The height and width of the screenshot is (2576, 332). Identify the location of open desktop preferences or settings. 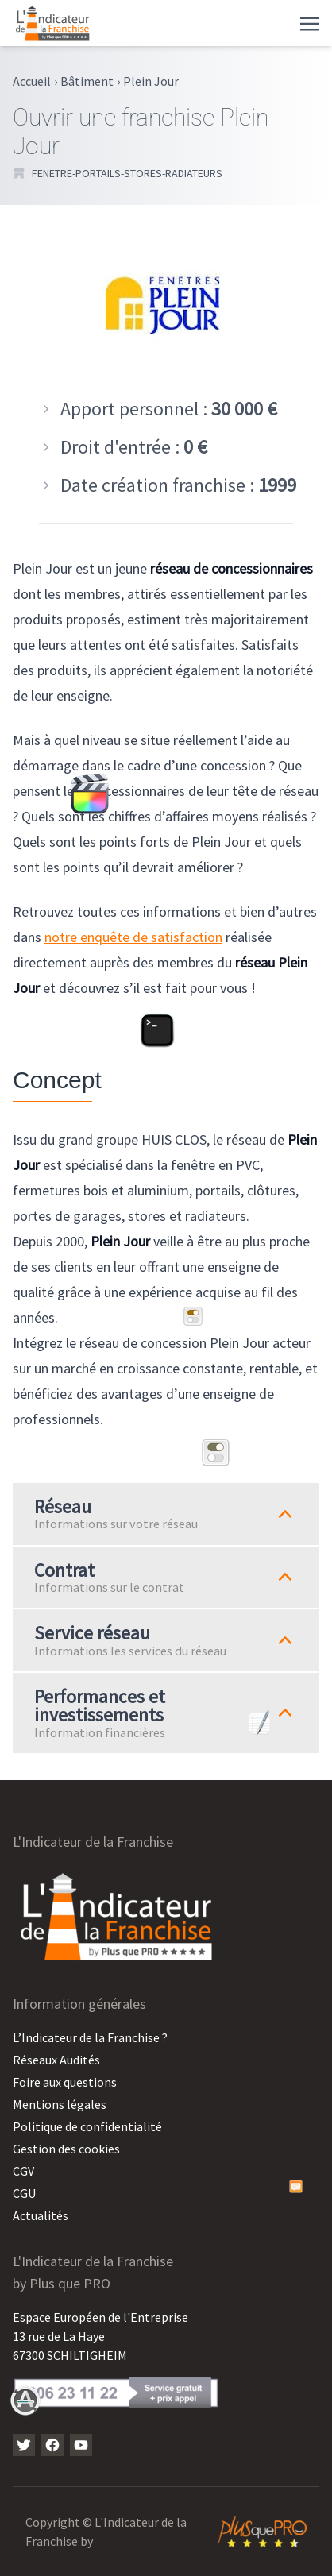
(215, 1452).